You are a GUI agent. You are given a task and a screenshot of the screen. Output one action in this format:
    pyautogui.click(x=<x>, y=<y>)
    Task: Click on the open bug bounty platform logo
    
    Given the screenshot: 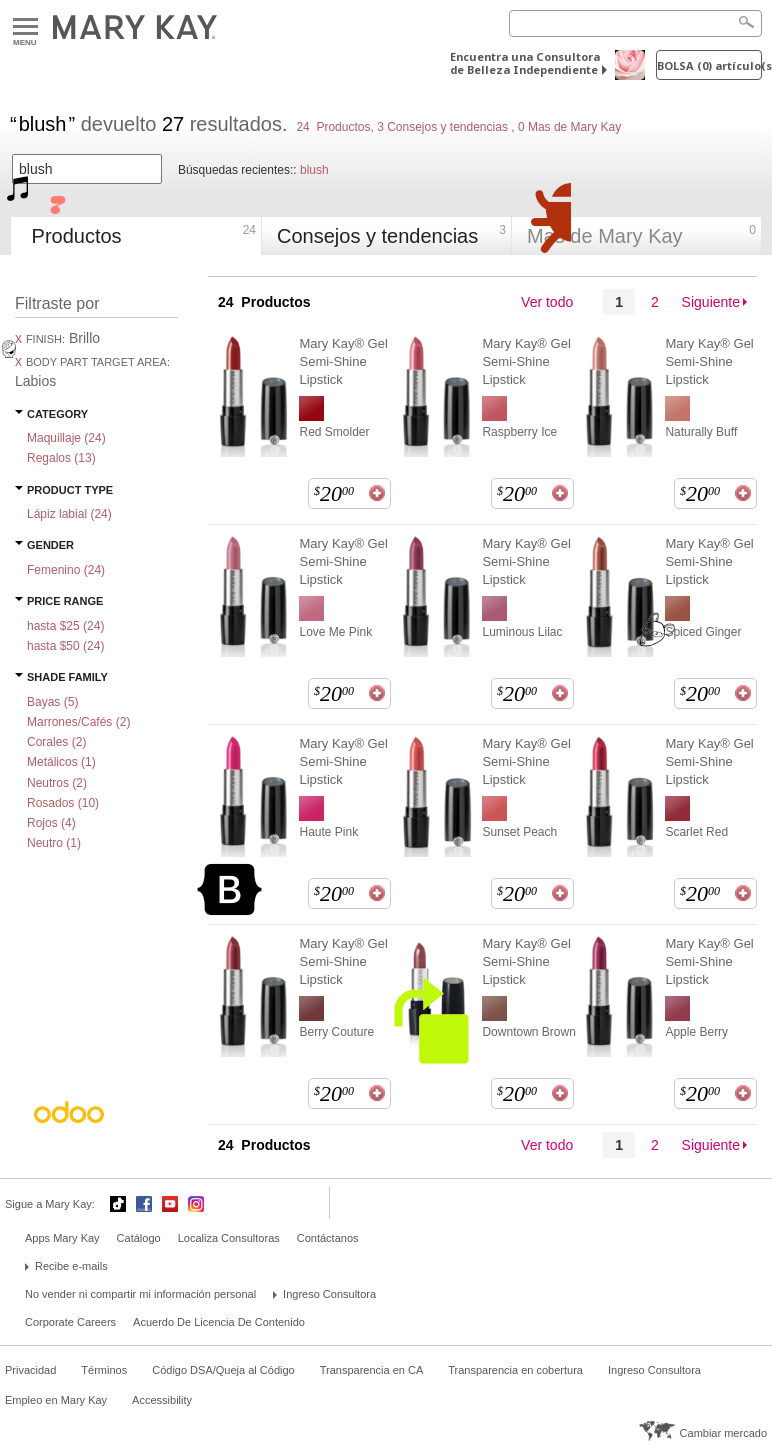 What is the action you would take?
    pyautogui.click(x=551, y=218)
    